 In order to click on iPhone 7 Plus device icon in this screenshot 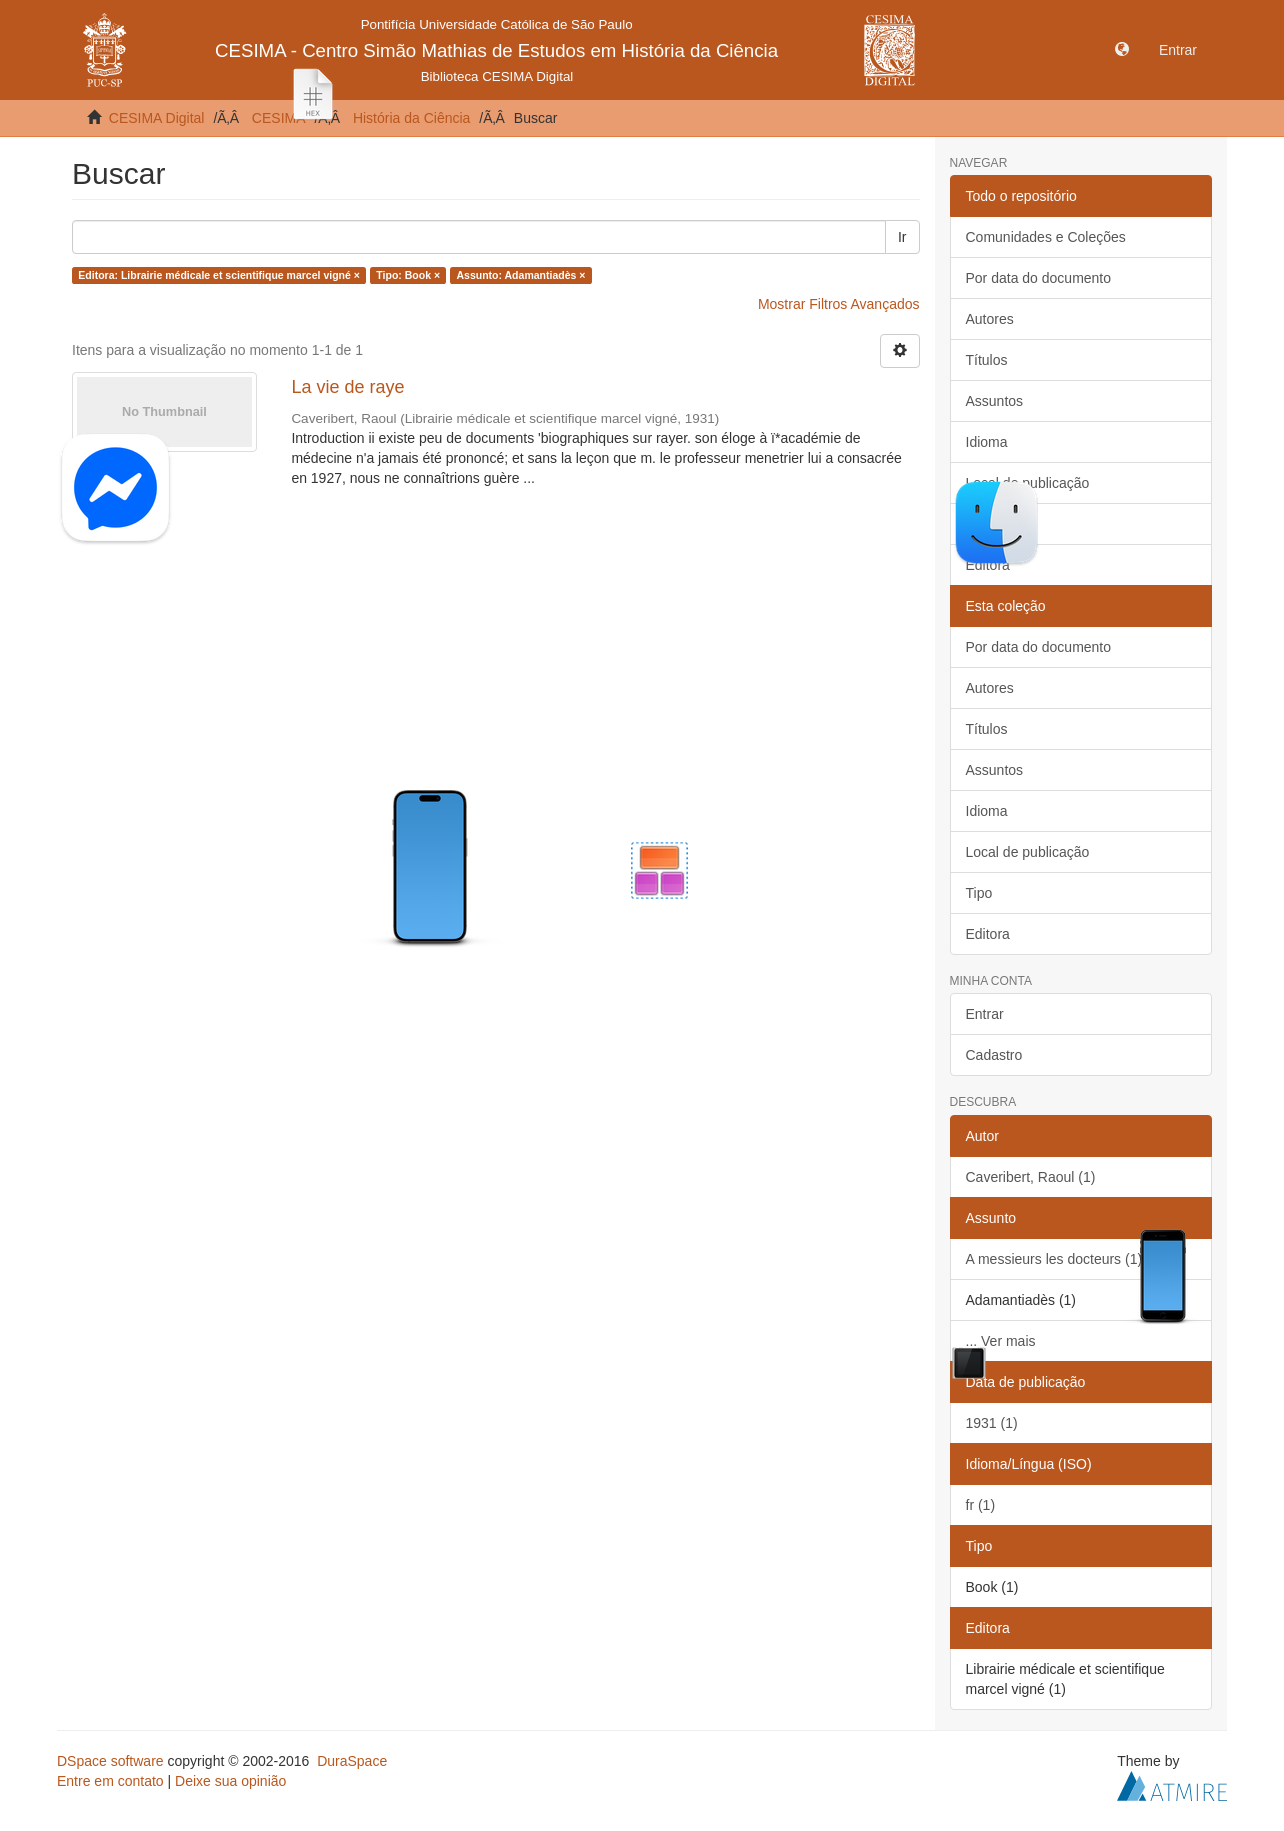, I will do `click(1163, 1277)`.